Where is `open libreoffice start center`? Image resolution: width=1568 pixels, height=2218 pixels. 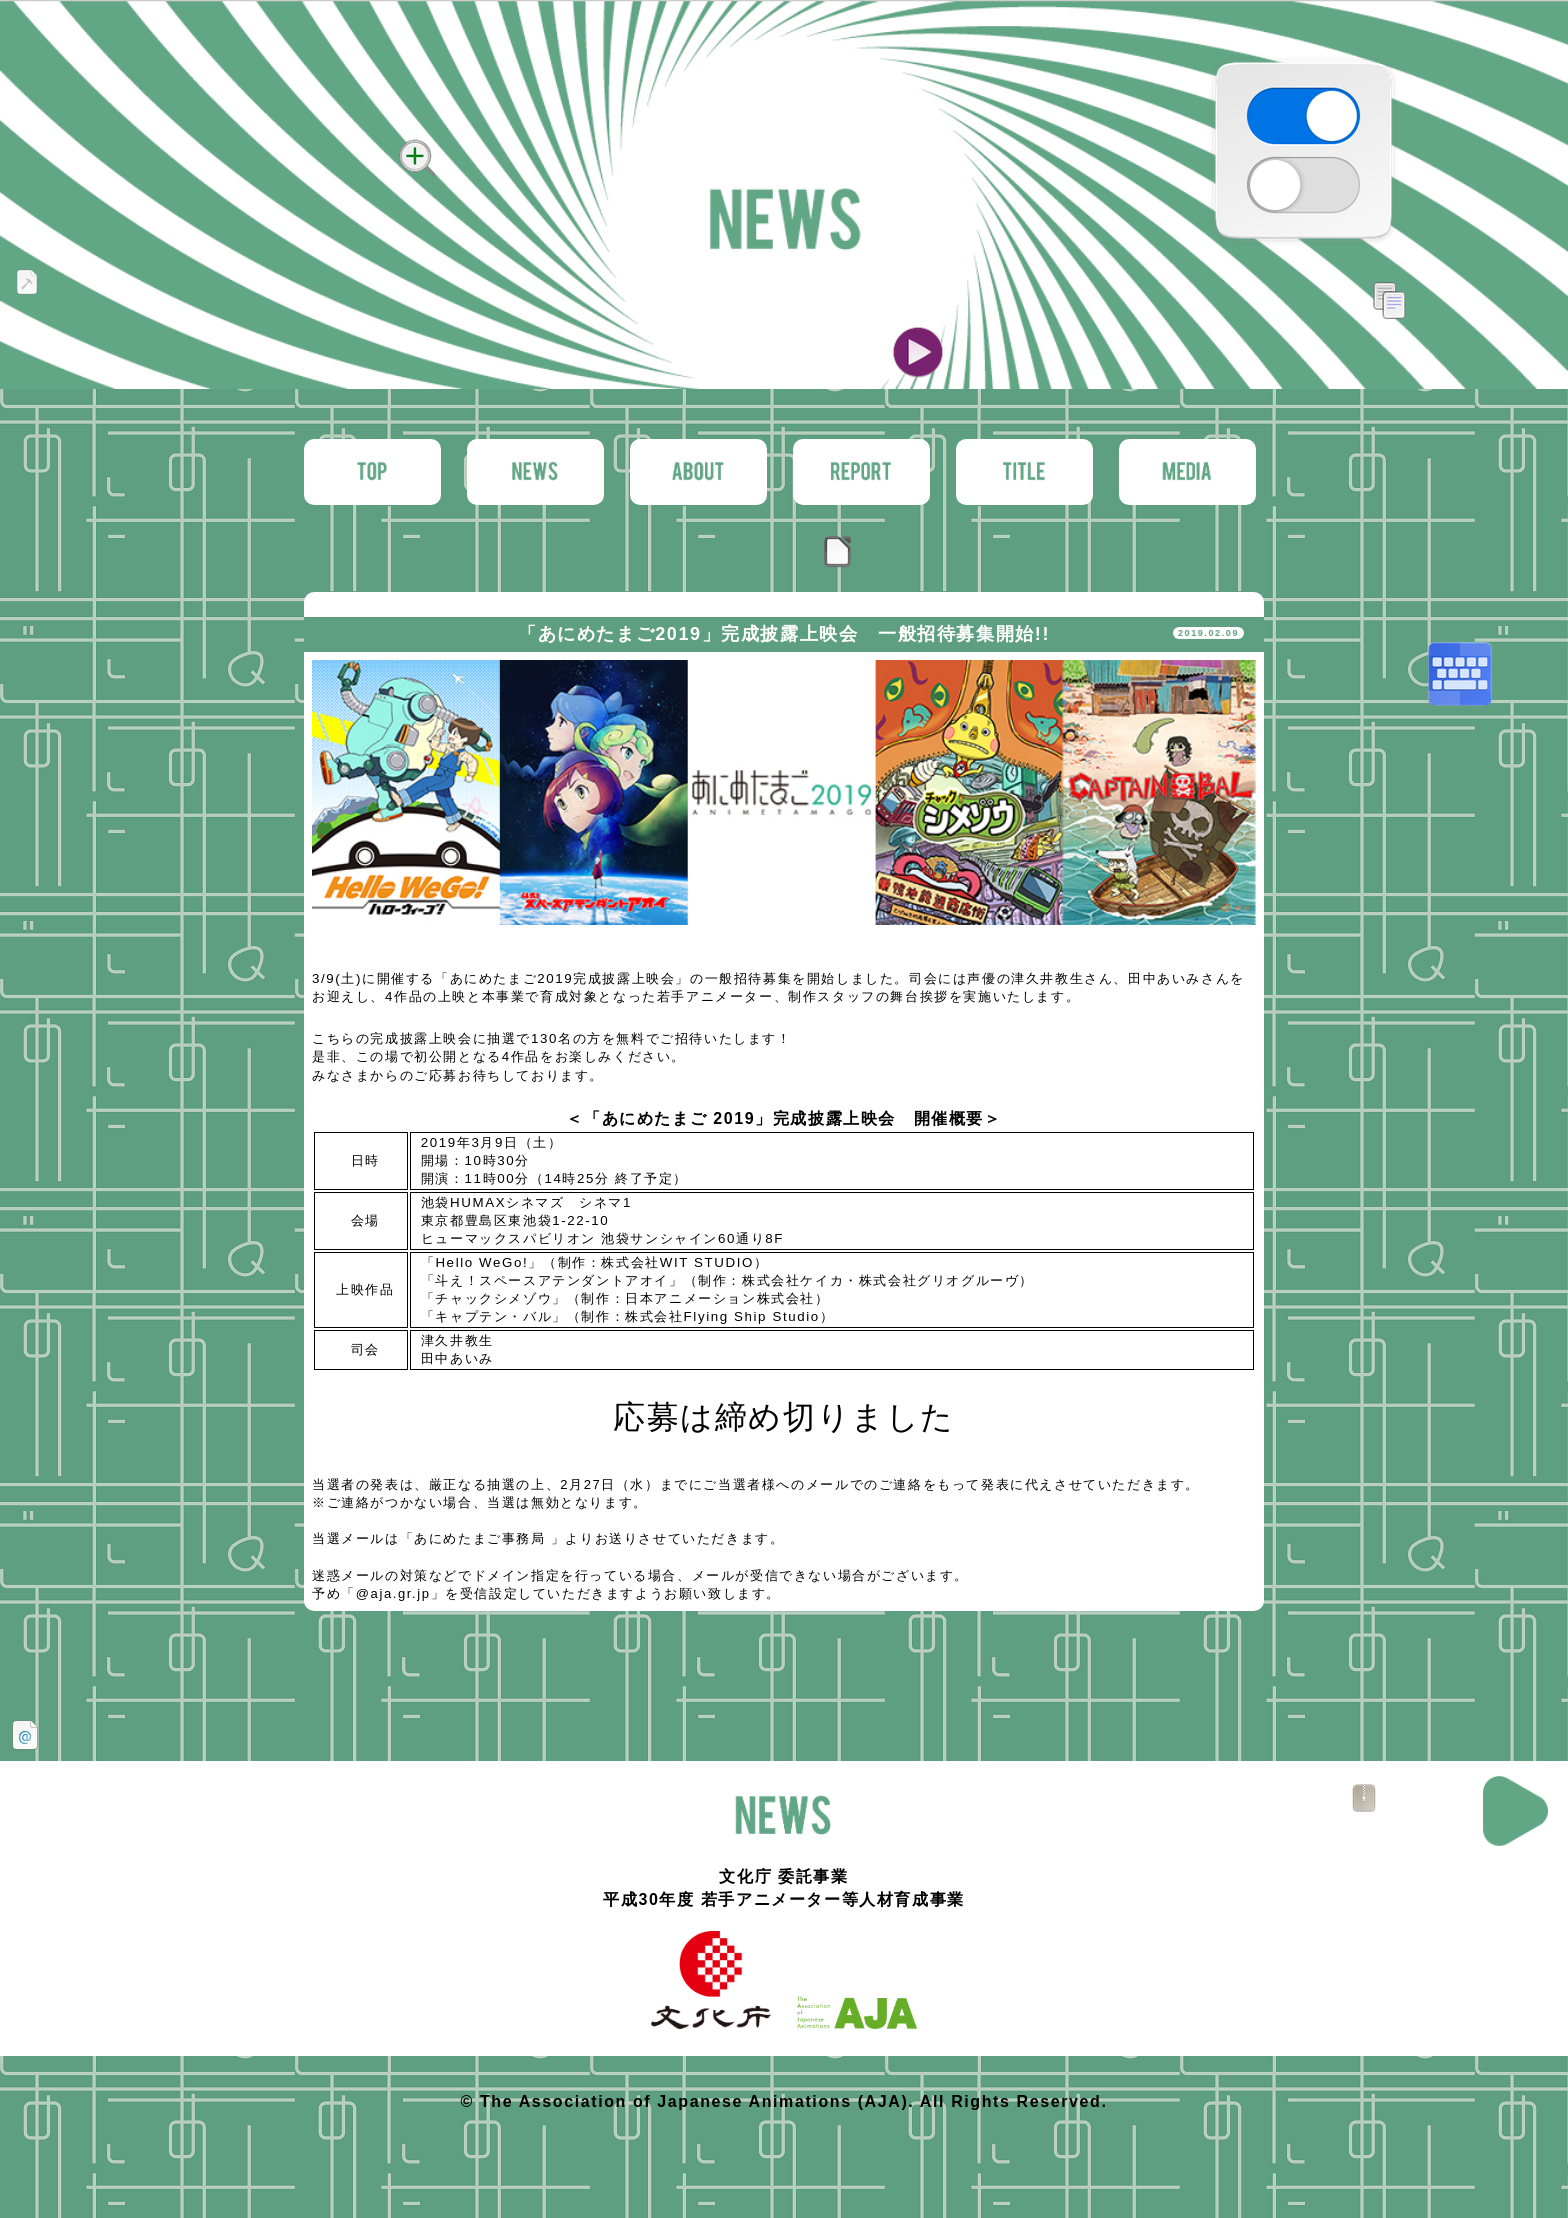 open libreoffice start center is located at coordinates (837, 551).